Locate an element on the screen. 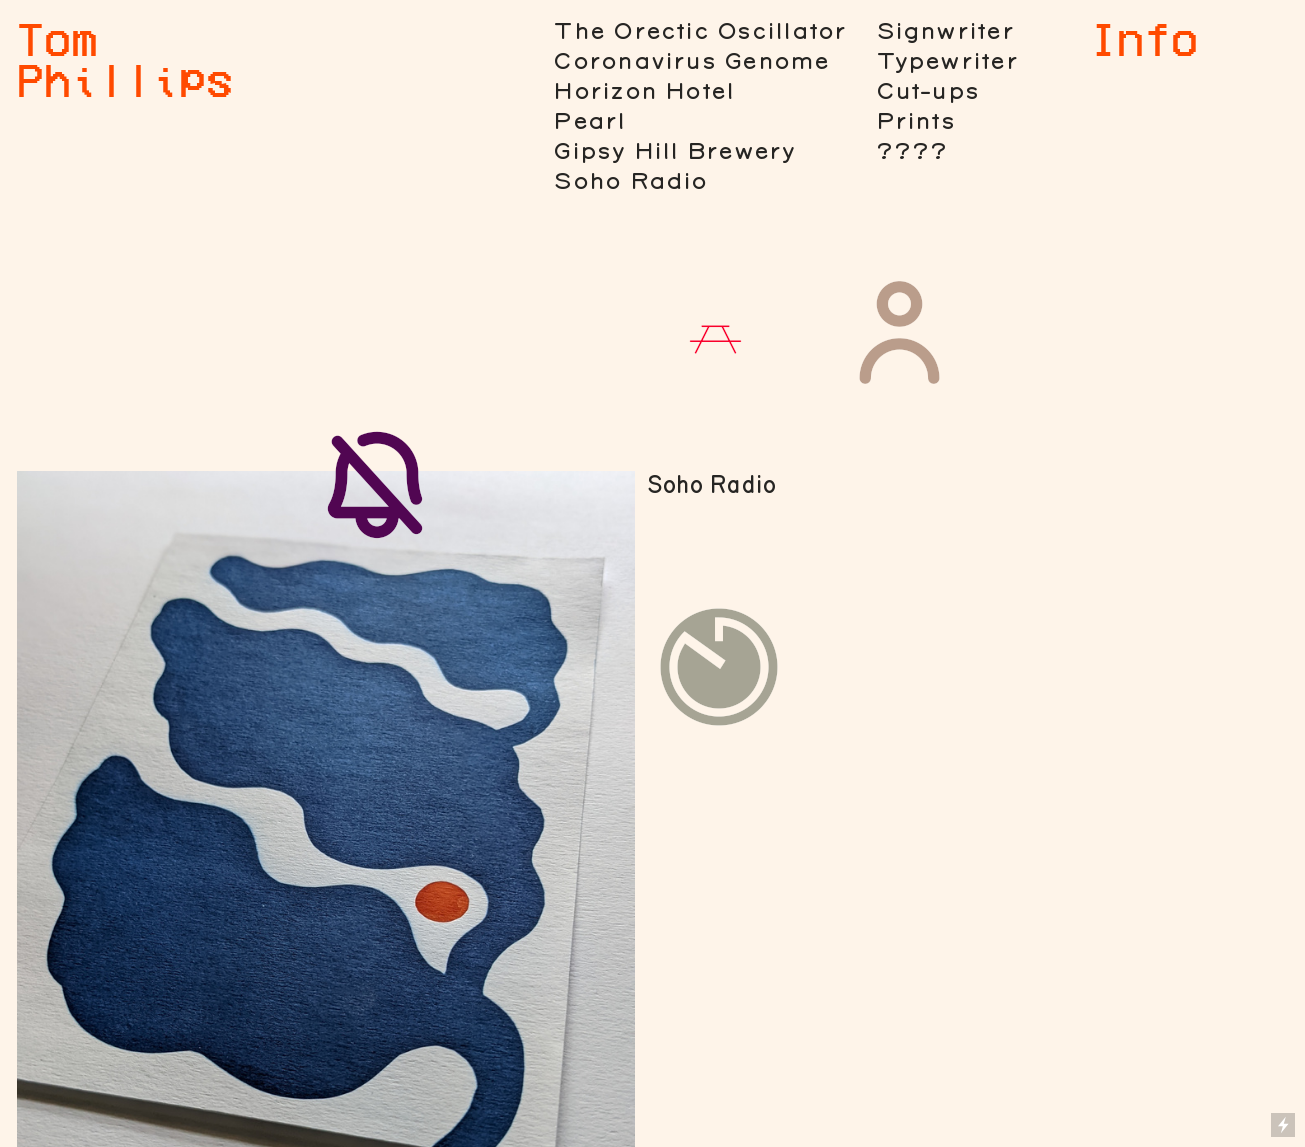 Image resolution: width=1305 pixels, height=1147 pixels. view your profile is located at coordinates (899, 332).